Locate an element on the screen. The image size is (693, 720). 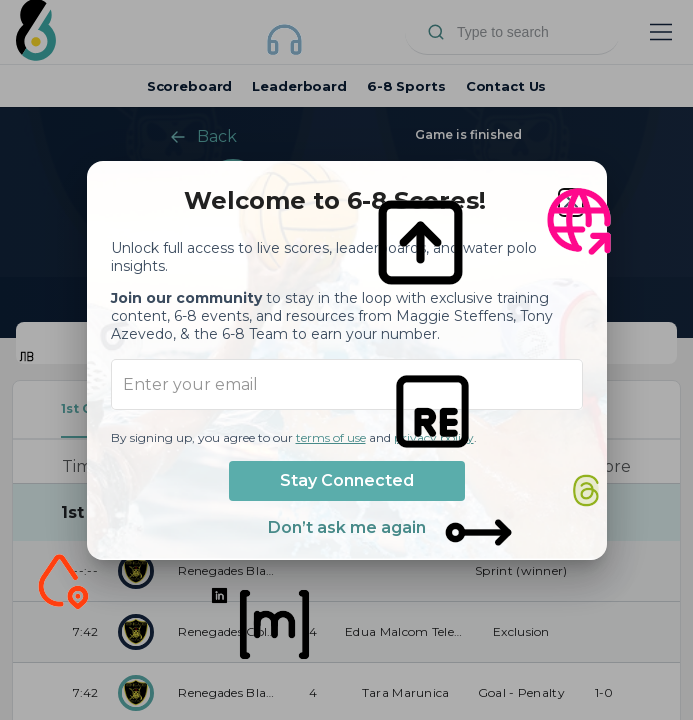
ReasonML programming language logo is located at coordinates (432, 411).